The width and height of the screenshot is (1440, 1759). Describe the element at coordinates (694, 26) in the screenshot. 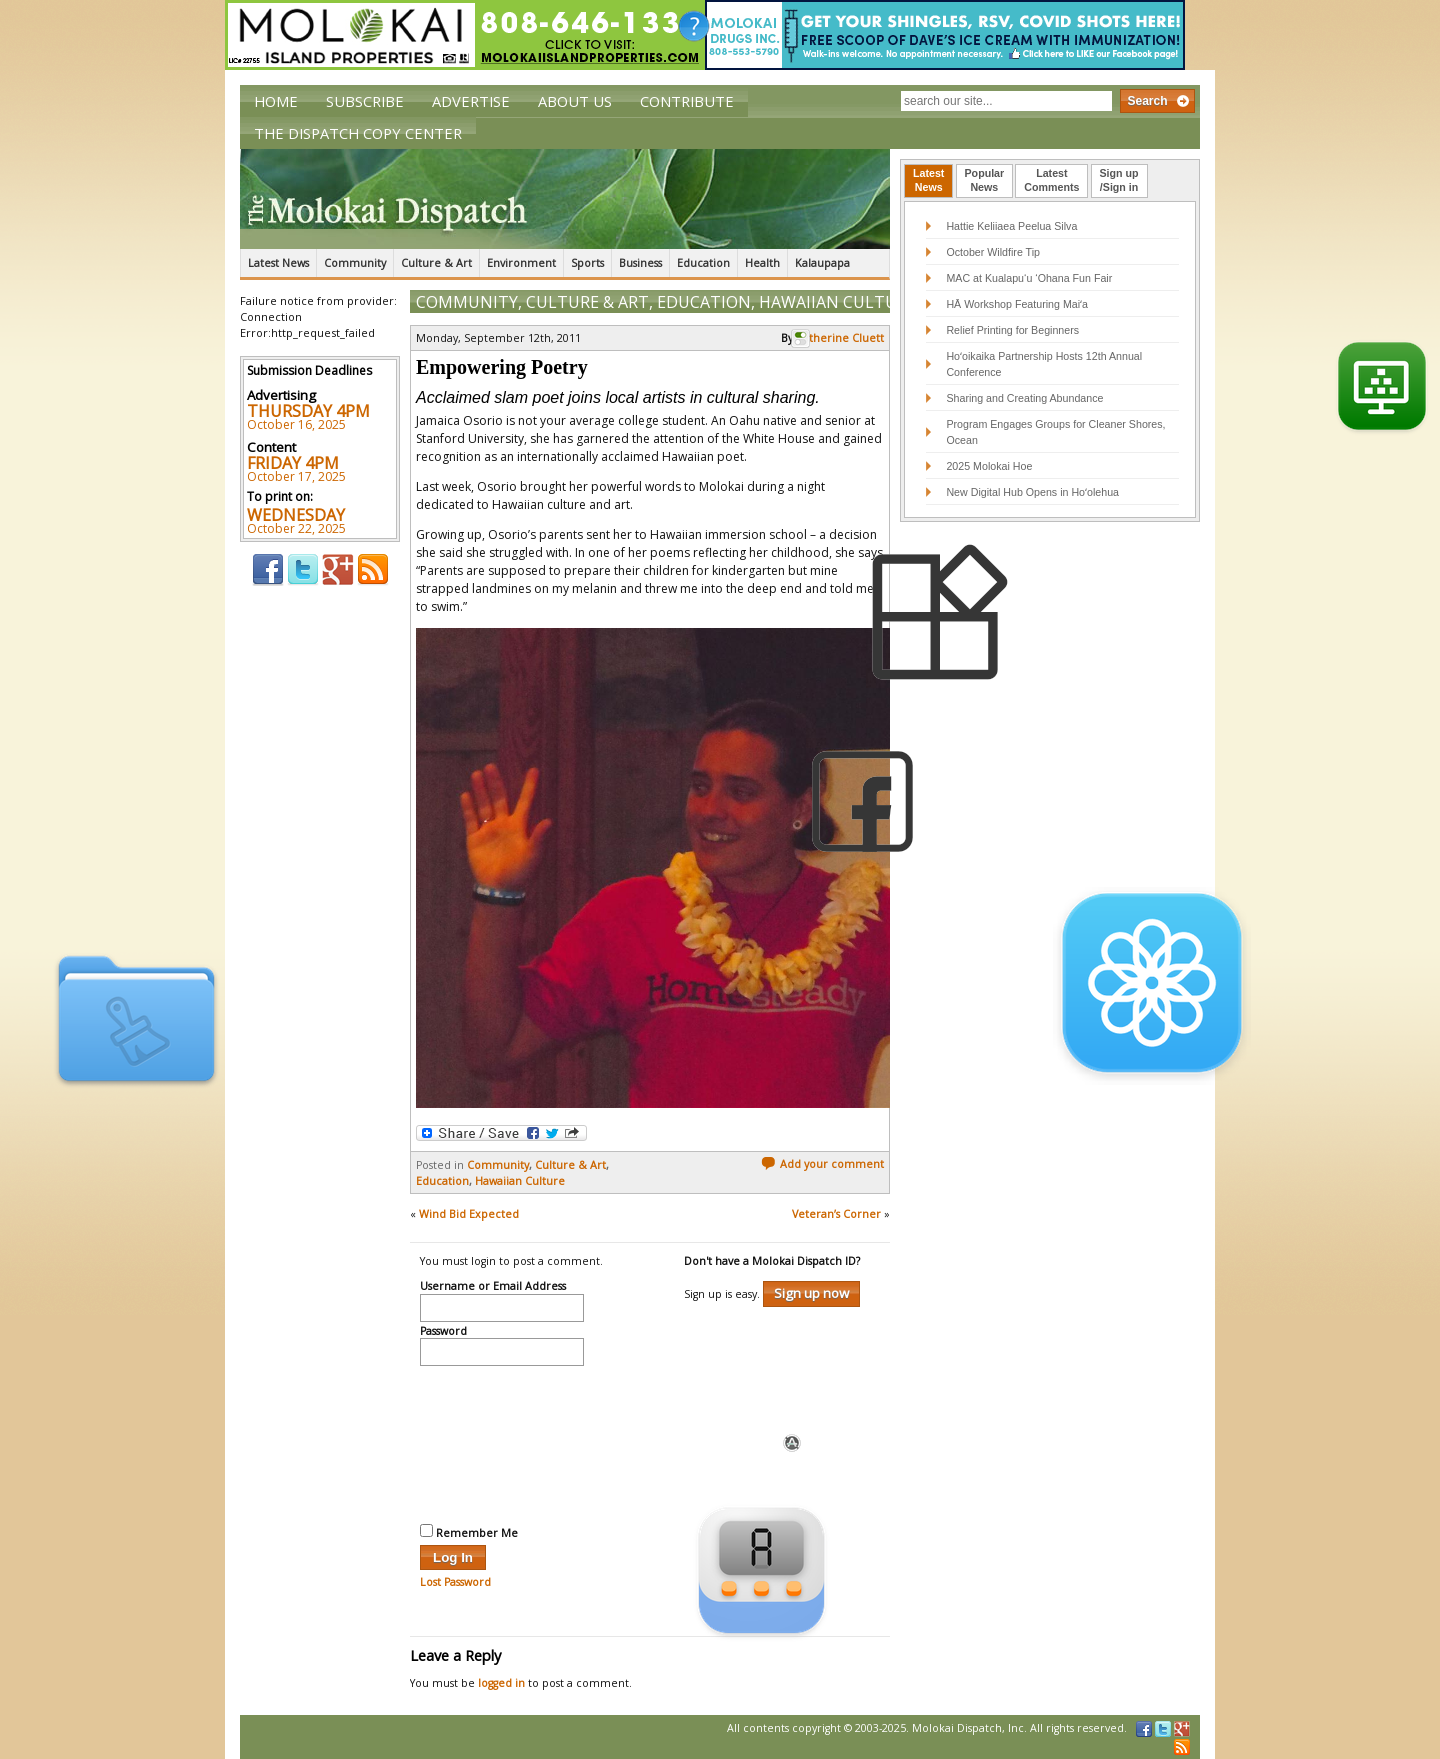

I see `open the help center or documentation` at that location.